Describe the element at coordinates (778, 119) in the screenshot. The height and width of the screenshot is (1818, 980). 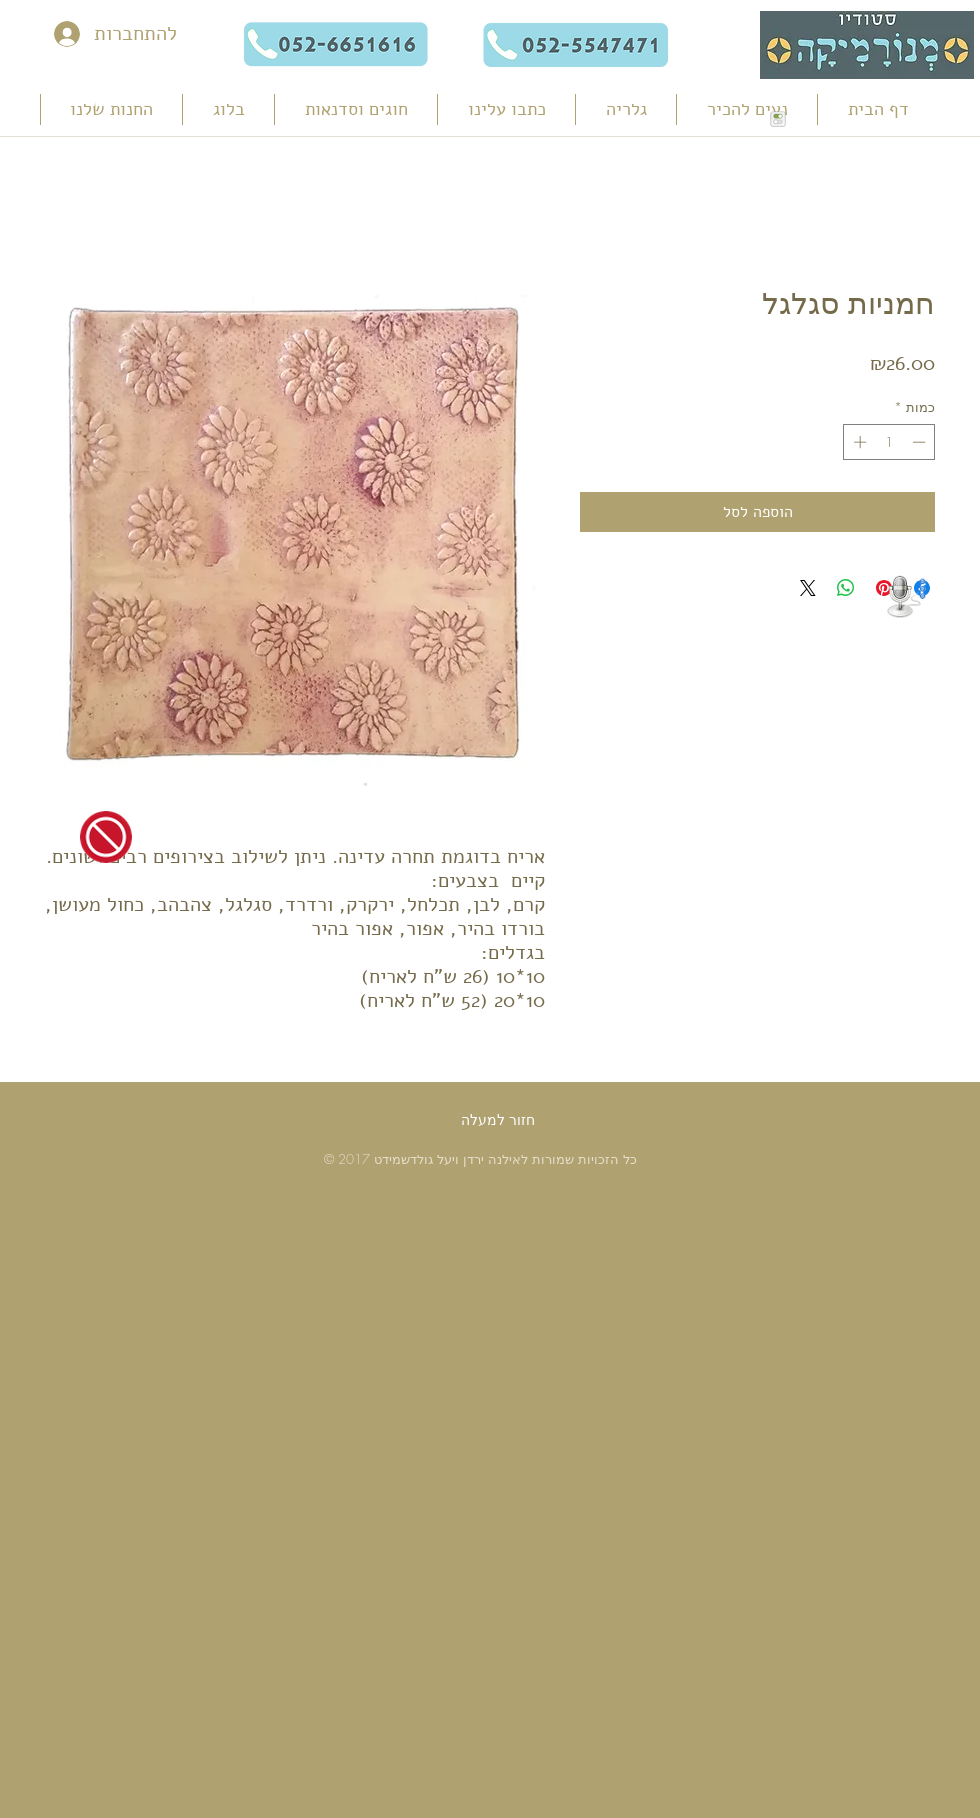
I see `open gnome tweaks to customize system settings` at that location.